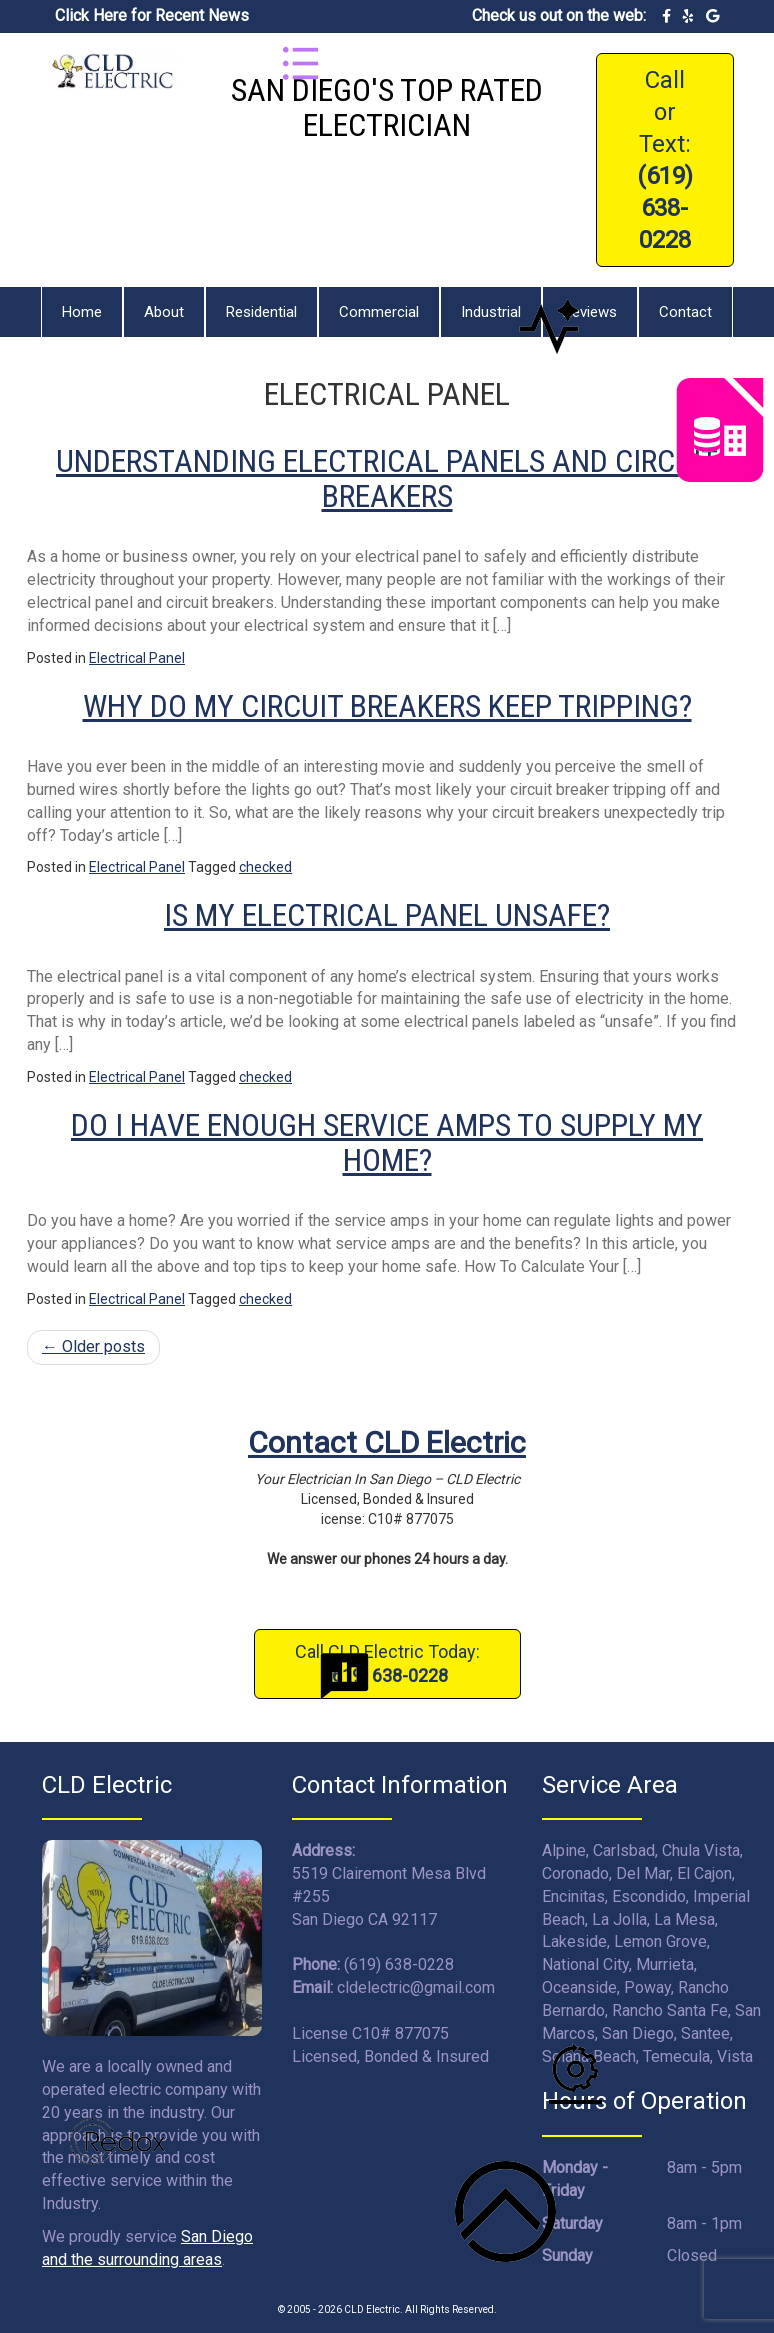  Describe the element at coordinates (344, 1674) in the screenshot. I see `view poll results in a conversation` at that location.